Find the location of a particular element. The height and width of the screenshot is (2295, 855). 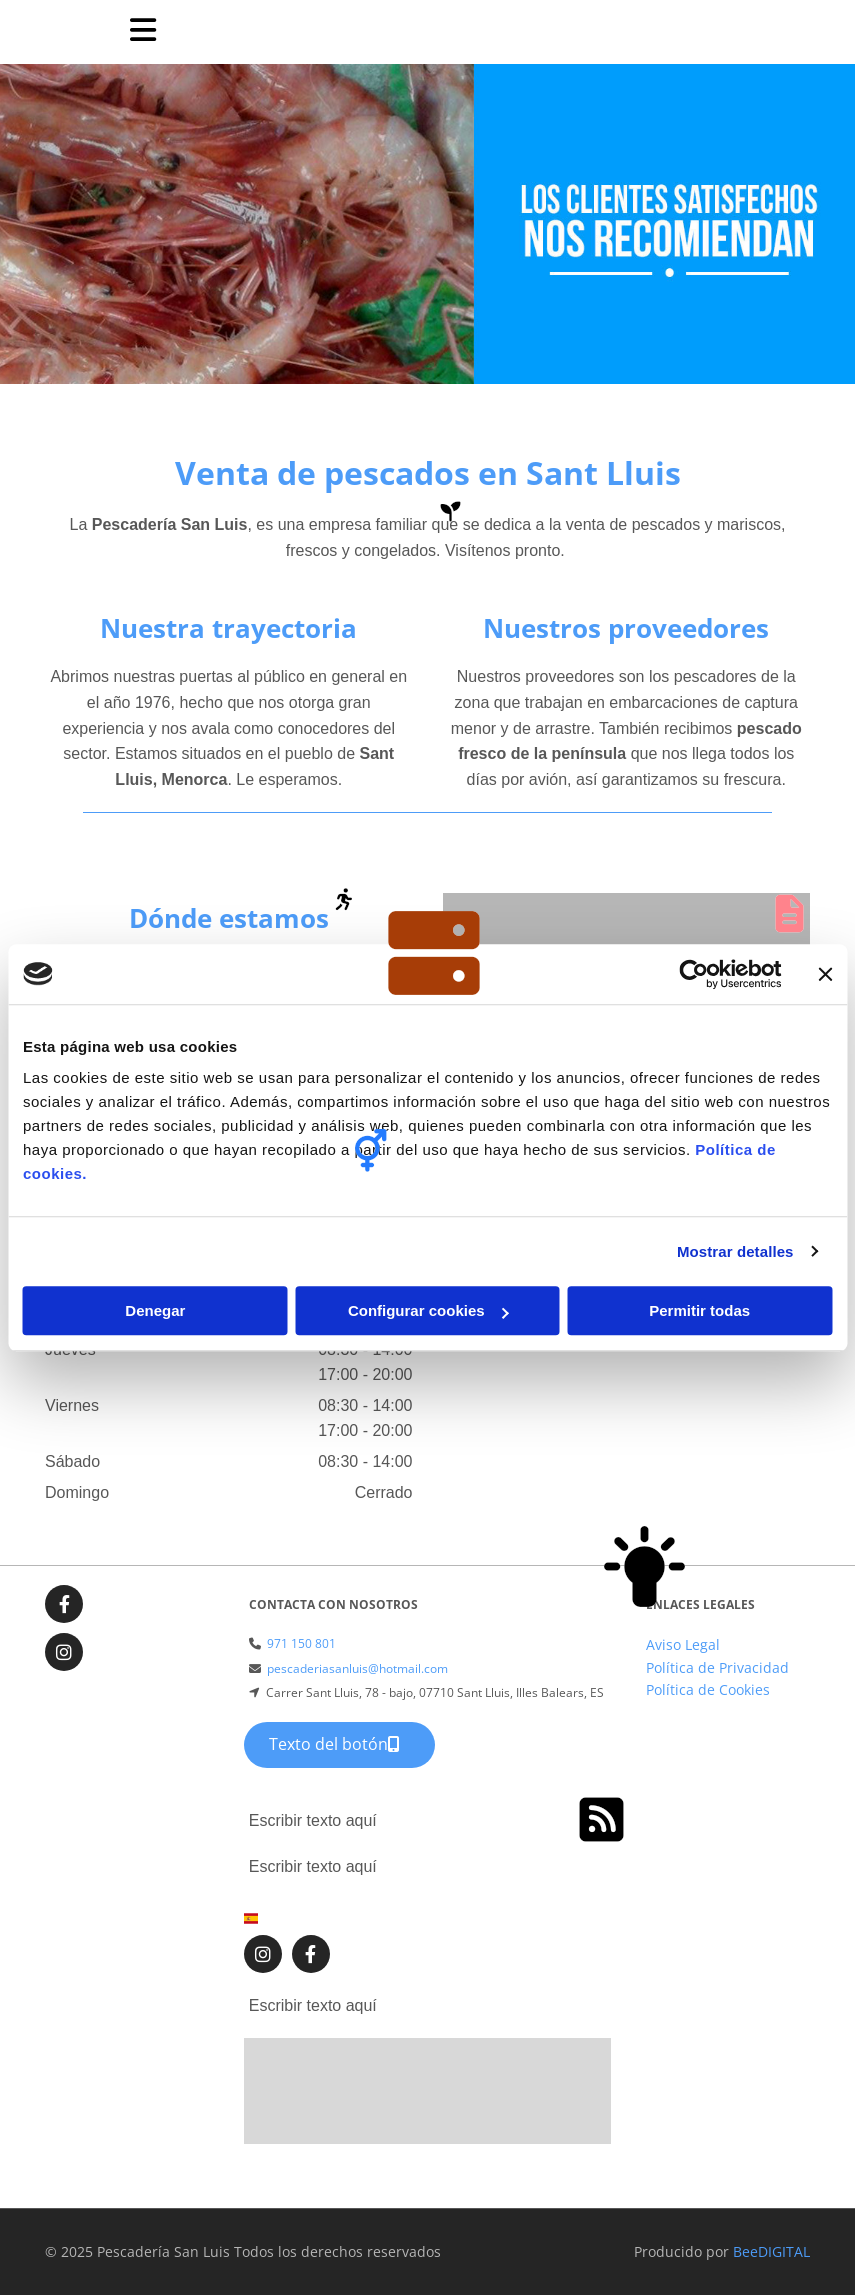

start a running or jogging workout is located at coordinates (344, 899).